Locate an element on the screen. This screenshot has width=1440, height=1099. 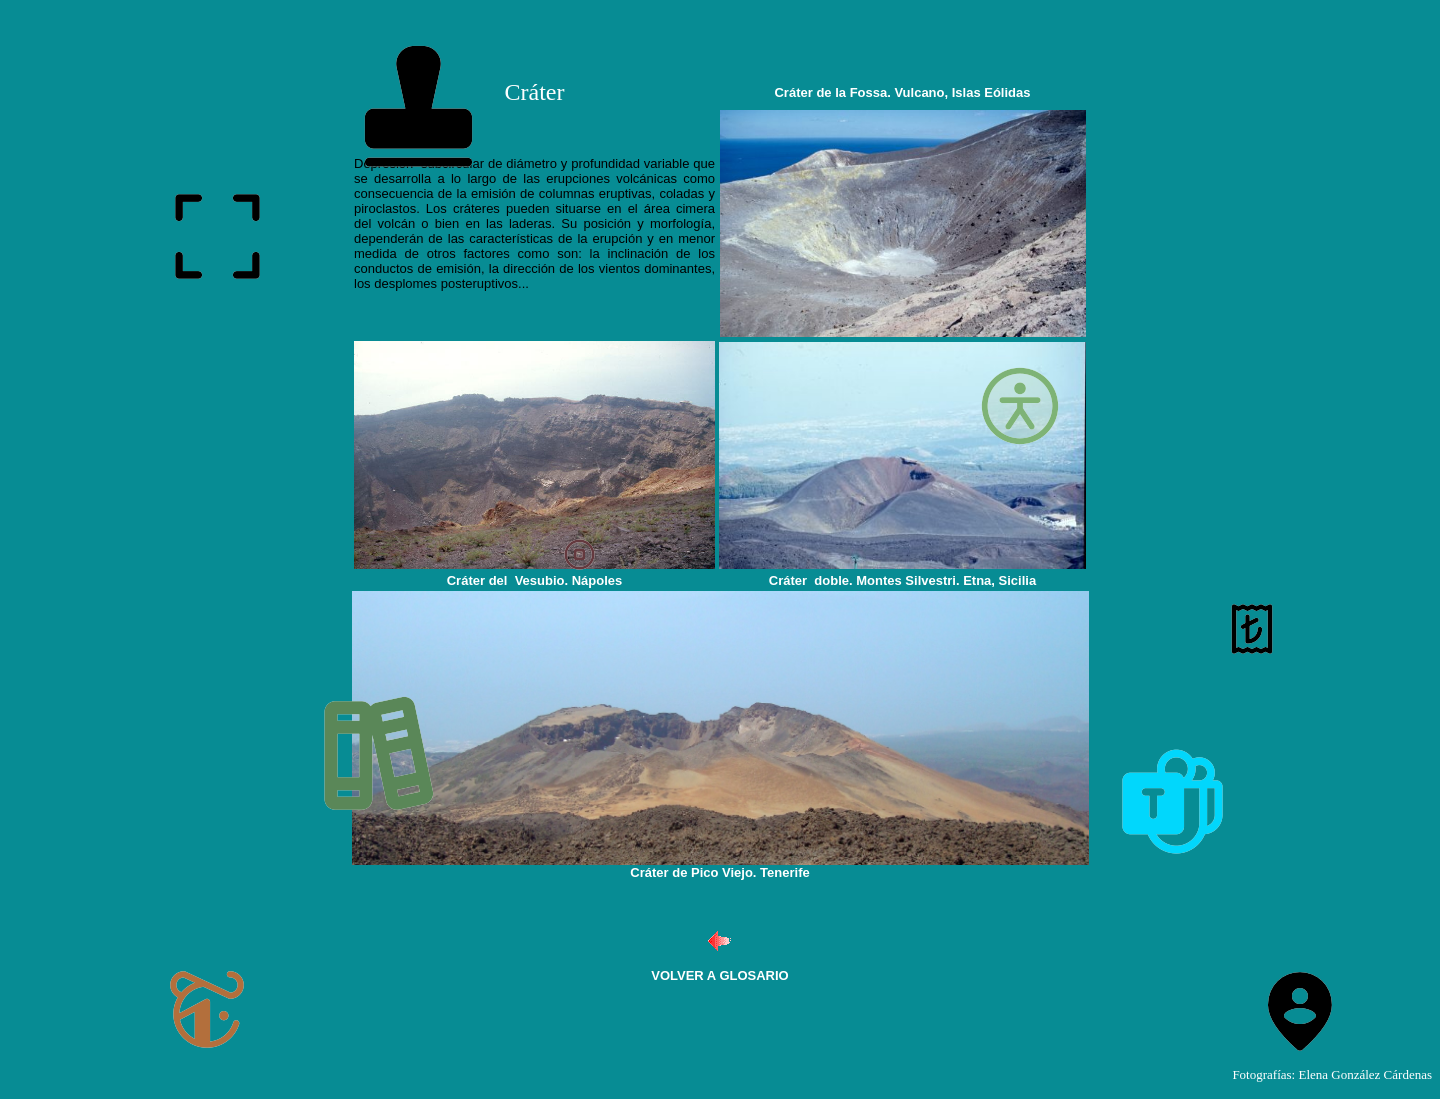
expand to fullscreen mode is located at coordinates (217, 236).